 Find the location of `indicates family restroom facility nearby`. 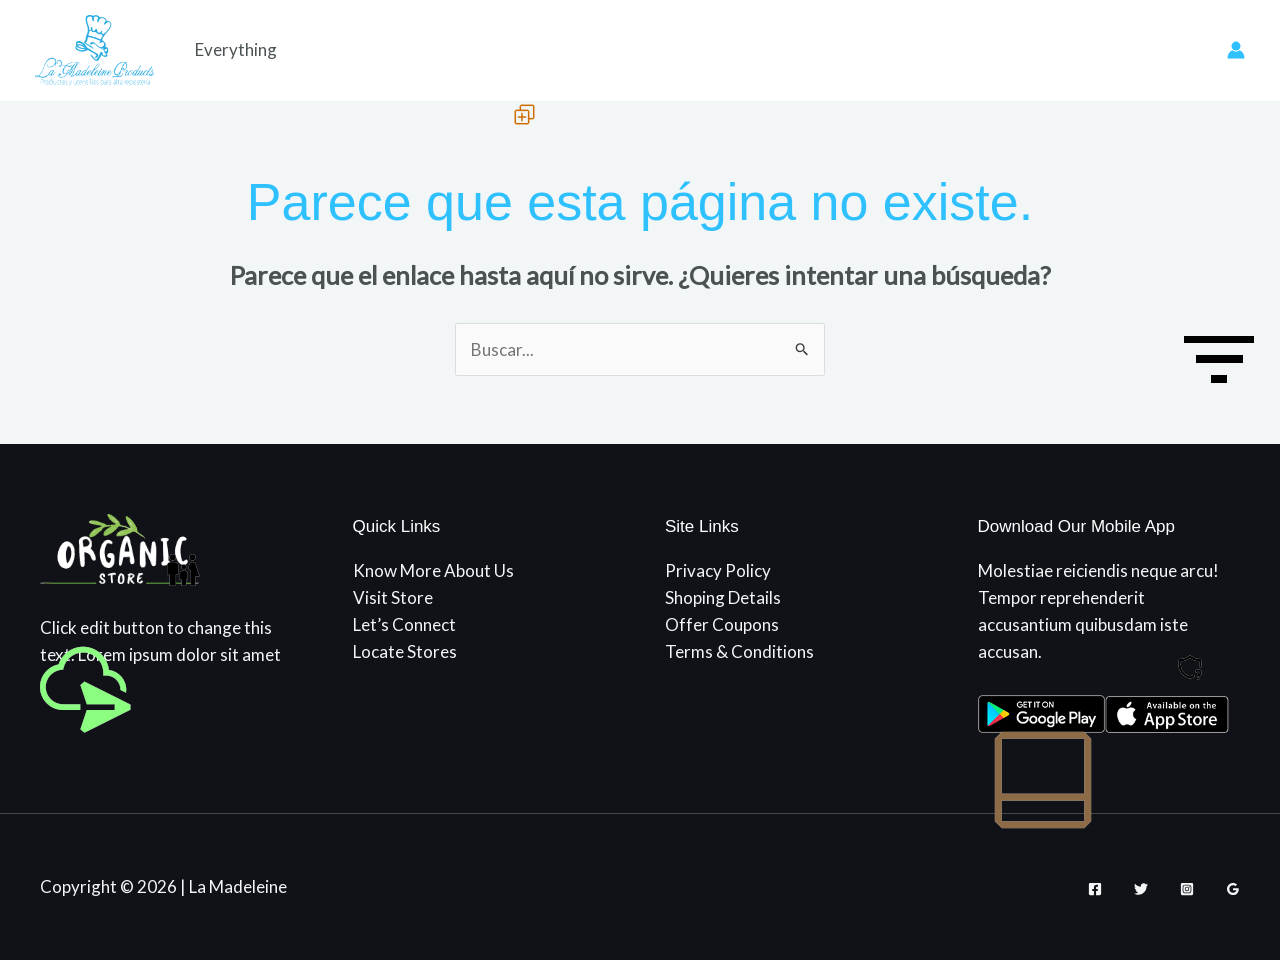

indicates family restroom facility nearby is located at coordinates (183, 570).